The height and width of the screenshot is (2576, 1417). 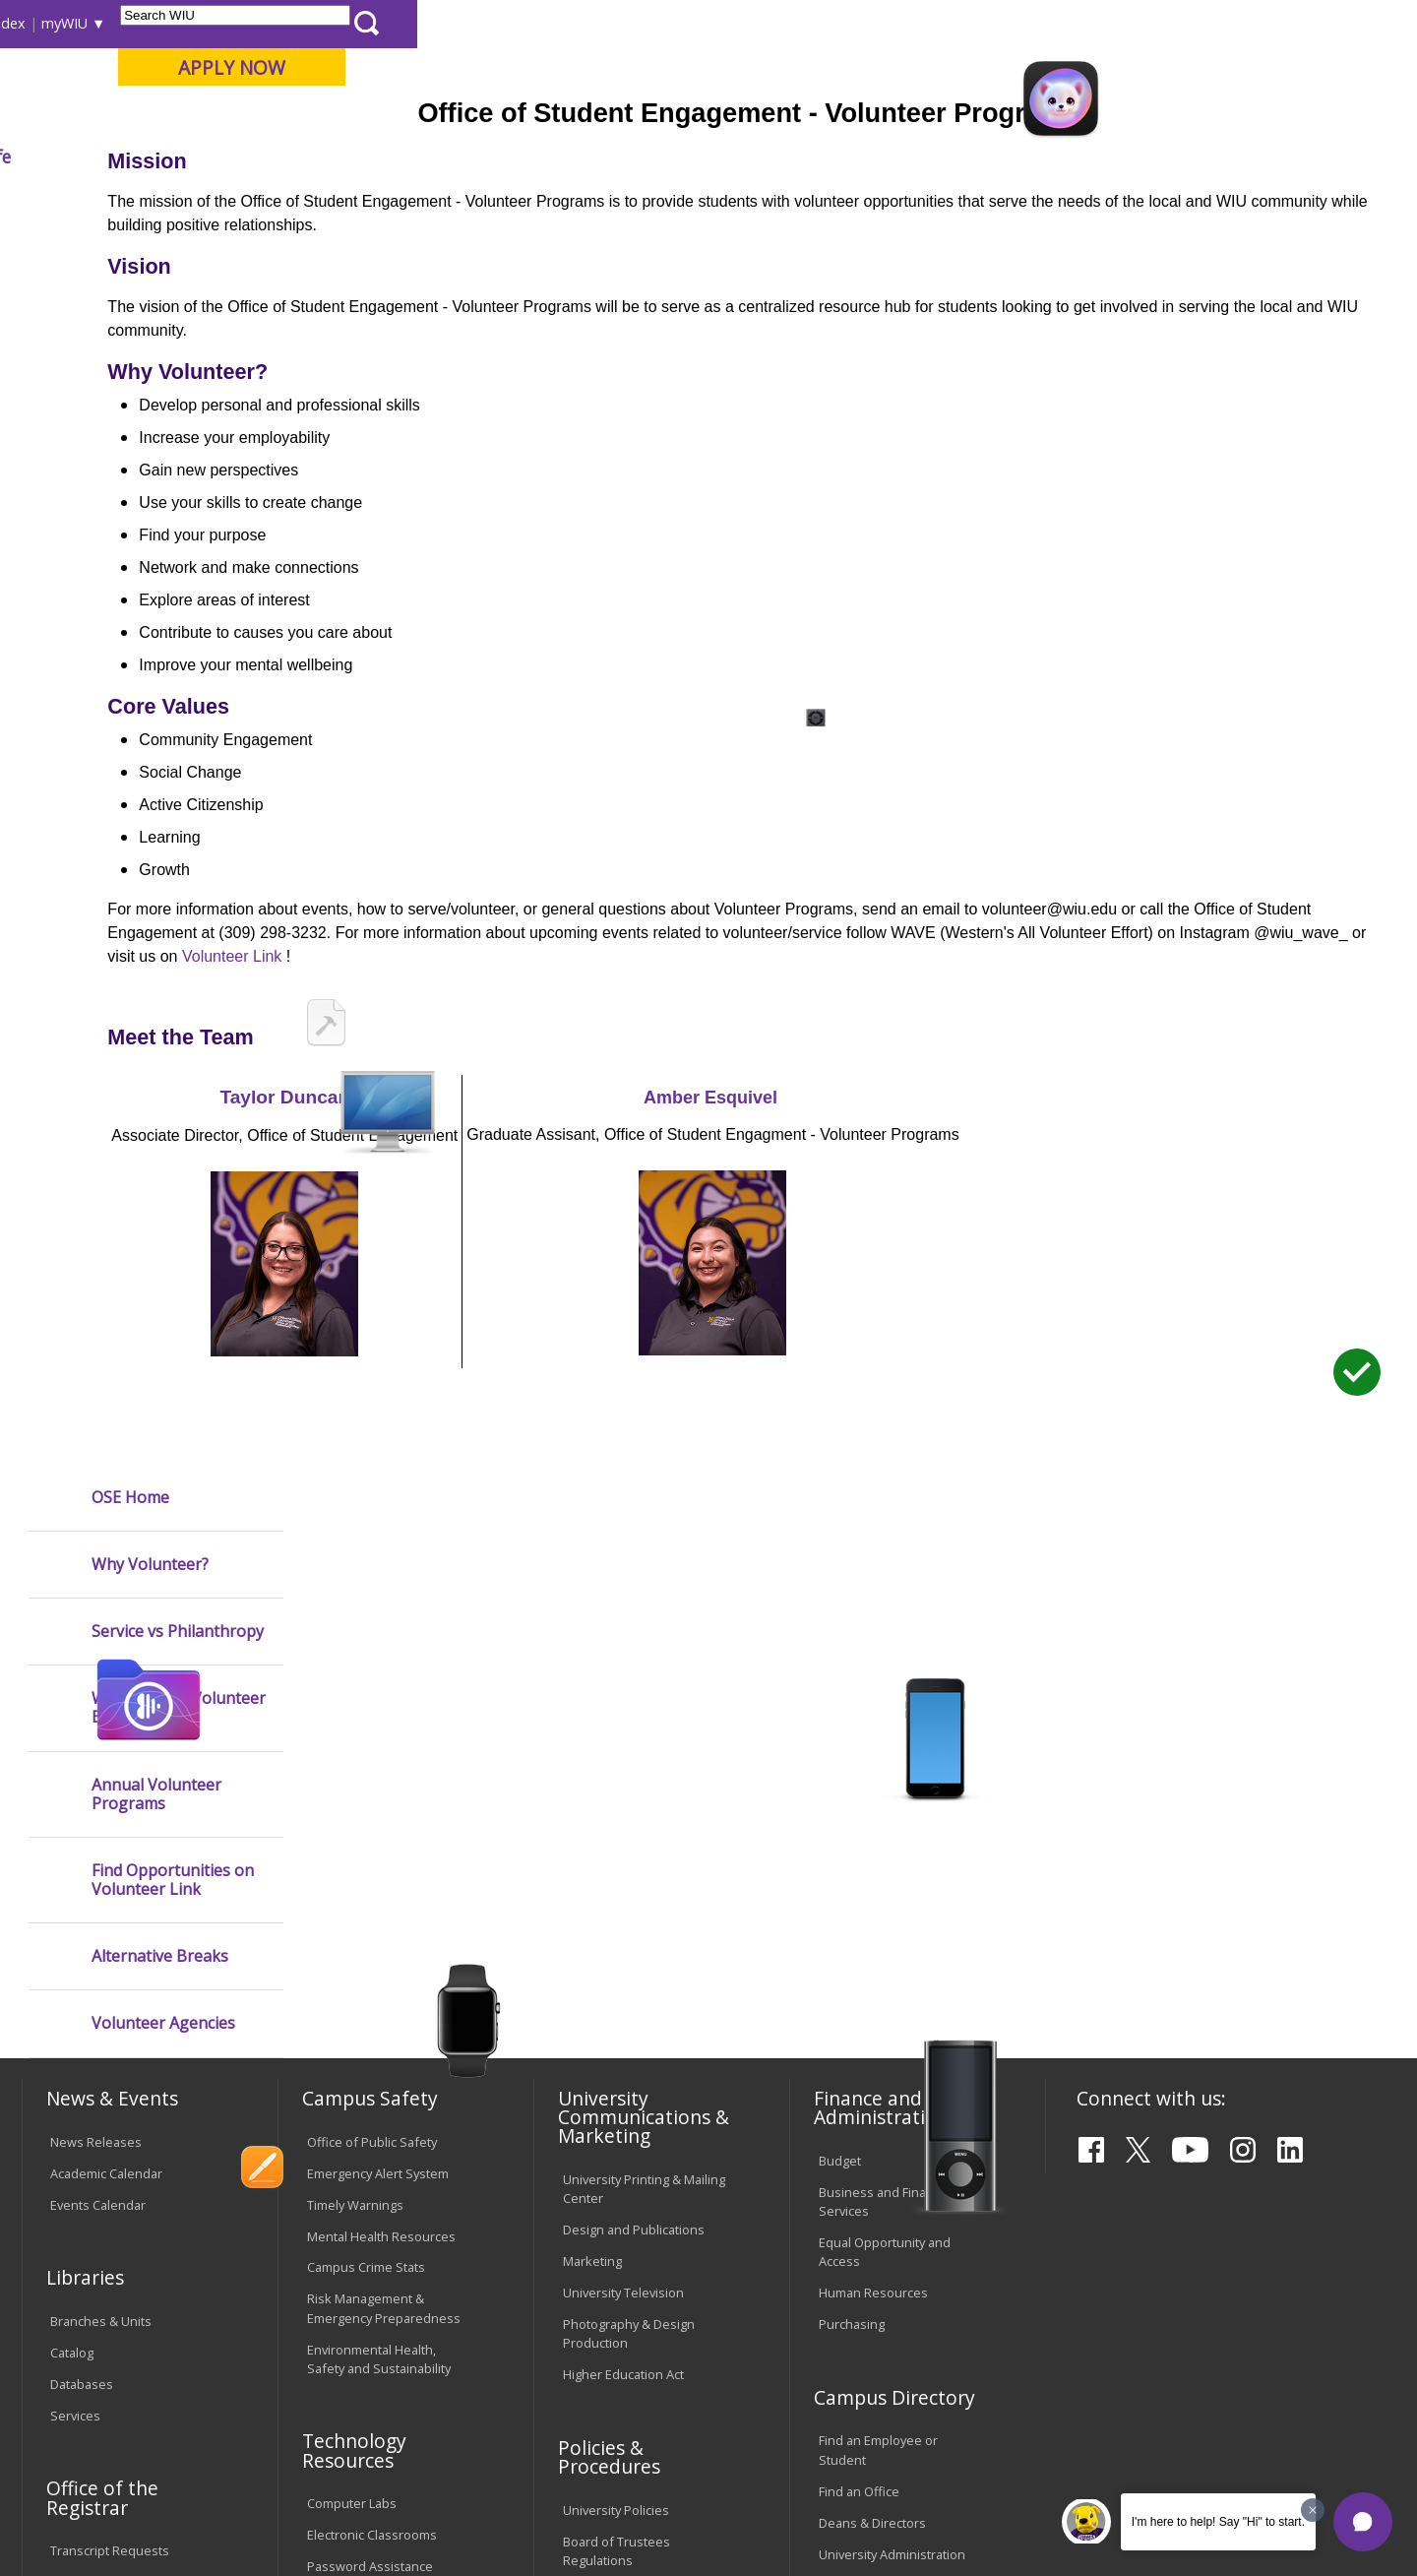 I want to click on apple cinema display monitor, so click(x=388, y=1108).